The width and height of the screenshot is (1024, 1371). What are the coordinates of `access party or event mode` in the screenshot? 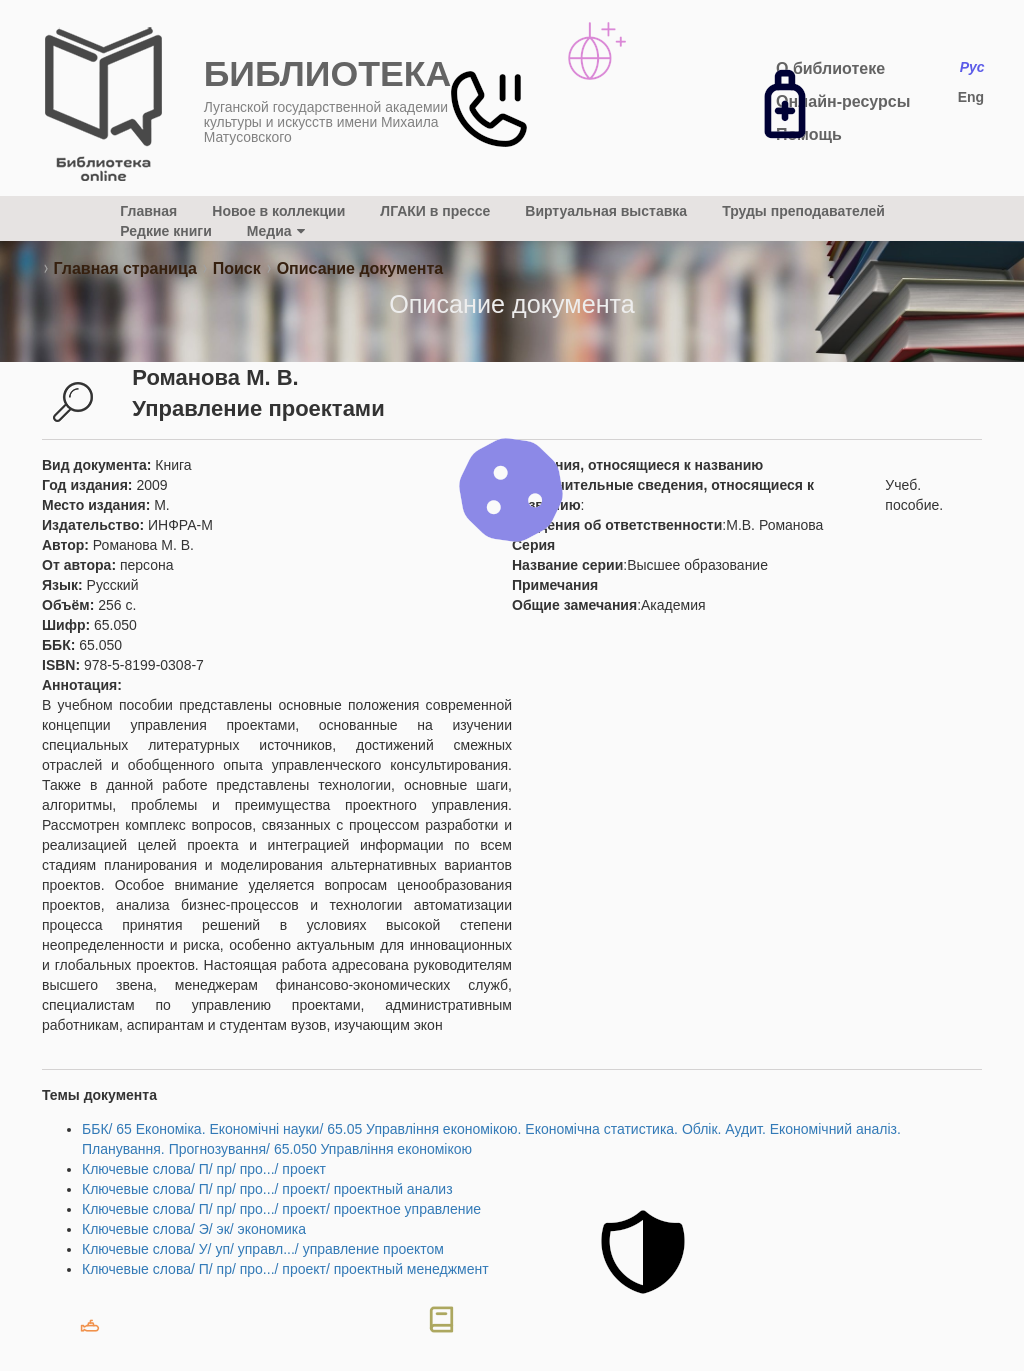 It's located at (594, 52).